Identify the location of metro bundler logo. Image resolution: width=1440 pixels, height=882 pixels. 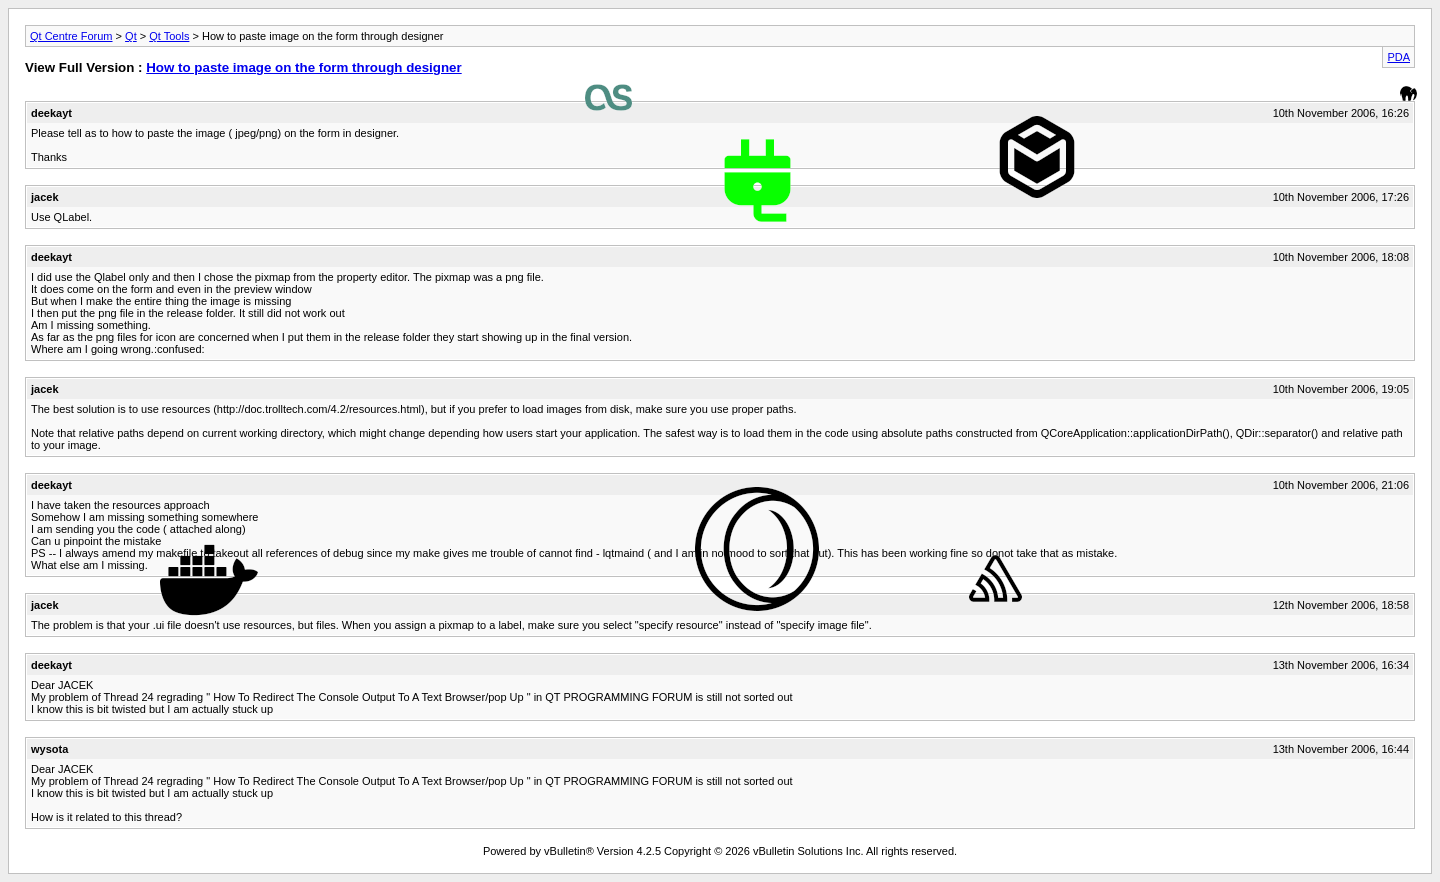
(1037, 157).